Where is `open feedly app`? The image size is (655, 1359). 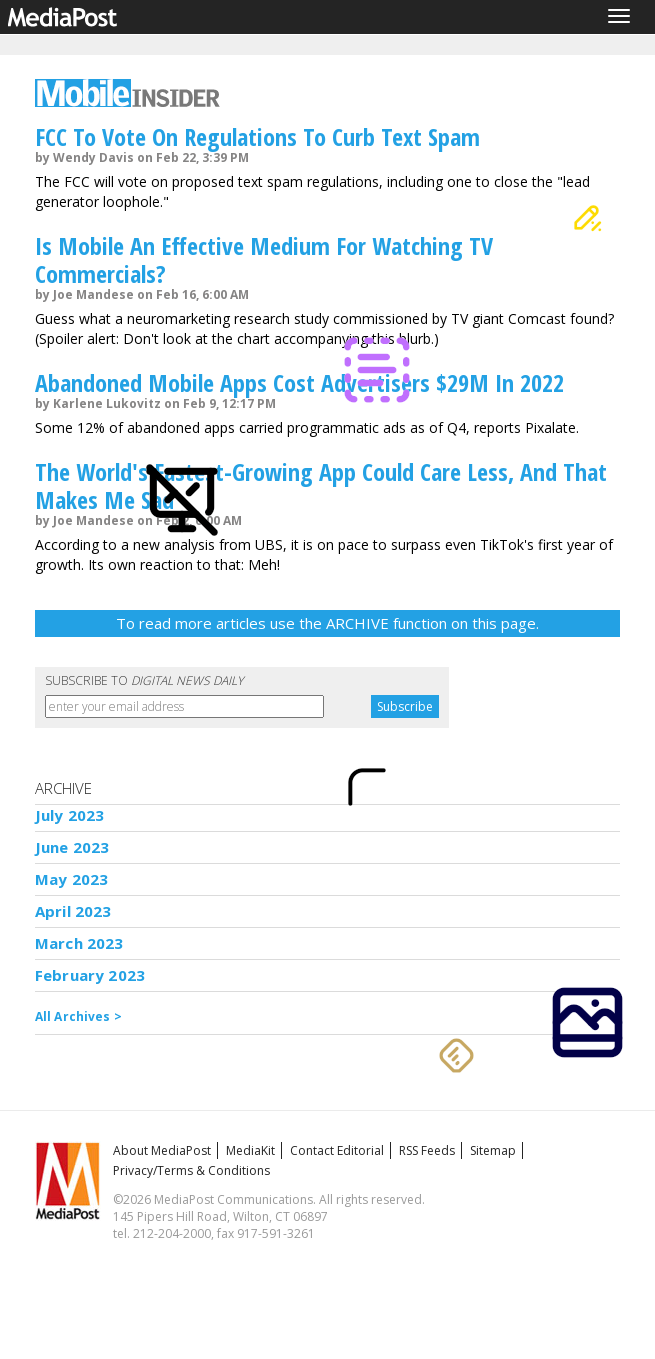
open feedly app is located at coordinates (456, 1055).